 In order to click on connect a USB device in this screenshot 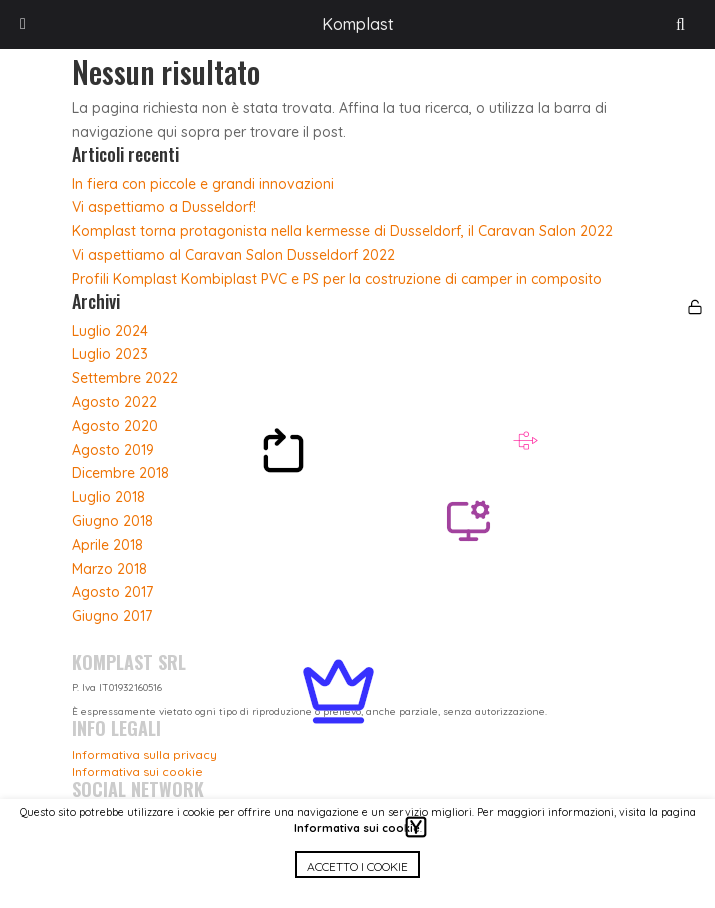, I will do `click(525, 440)`.